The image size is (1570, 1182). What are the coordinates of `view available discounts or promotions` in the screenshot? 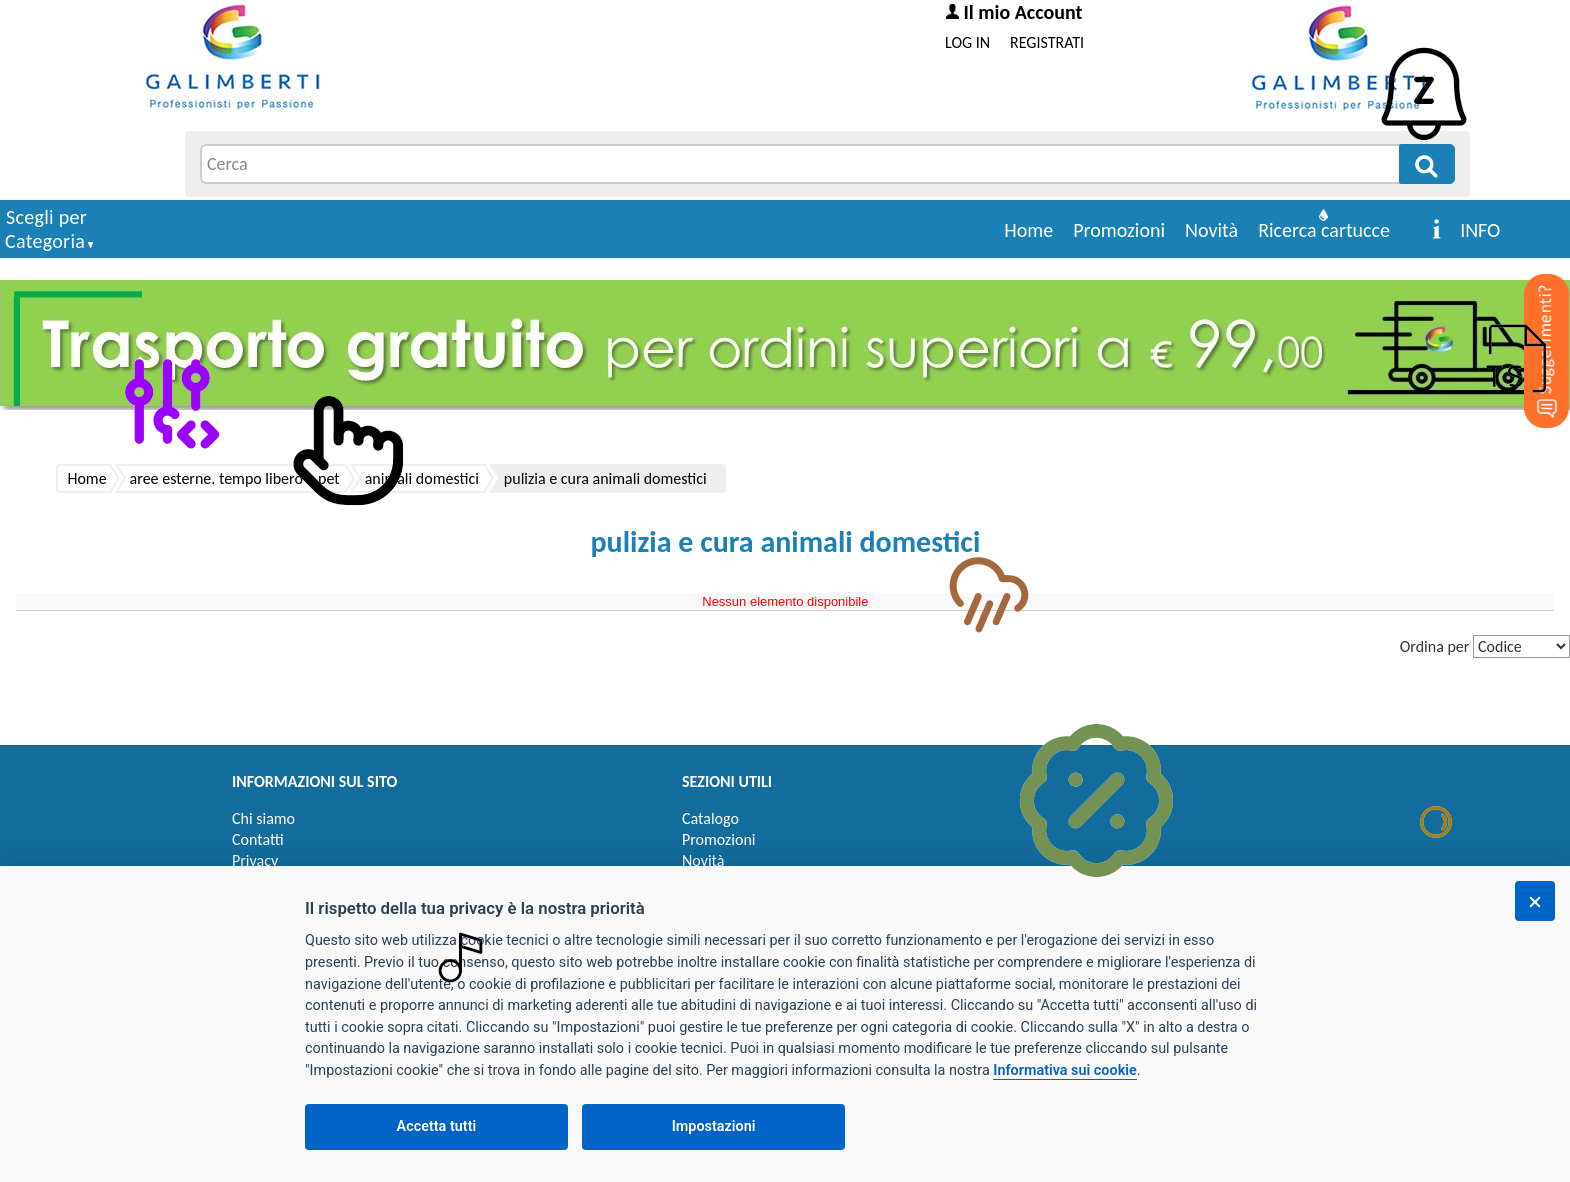 It's located at (1096, 800).